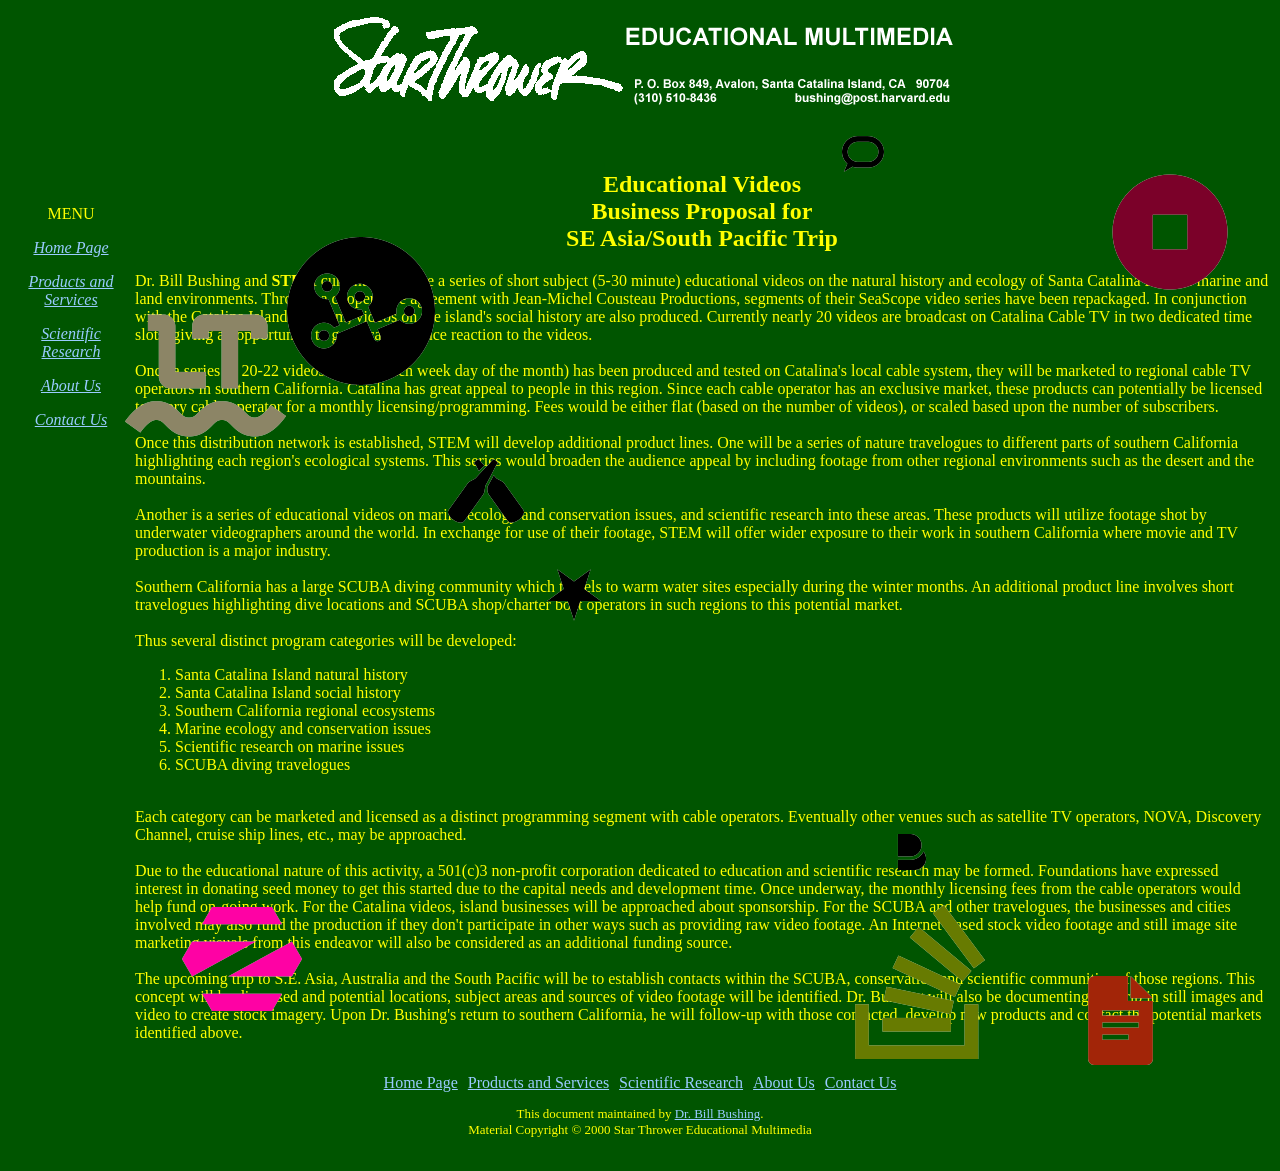  What do you see at coordinates (920, 982) in the screenshot?
I see `visit stack overflow for programming help` at bounding box center [920, 982].